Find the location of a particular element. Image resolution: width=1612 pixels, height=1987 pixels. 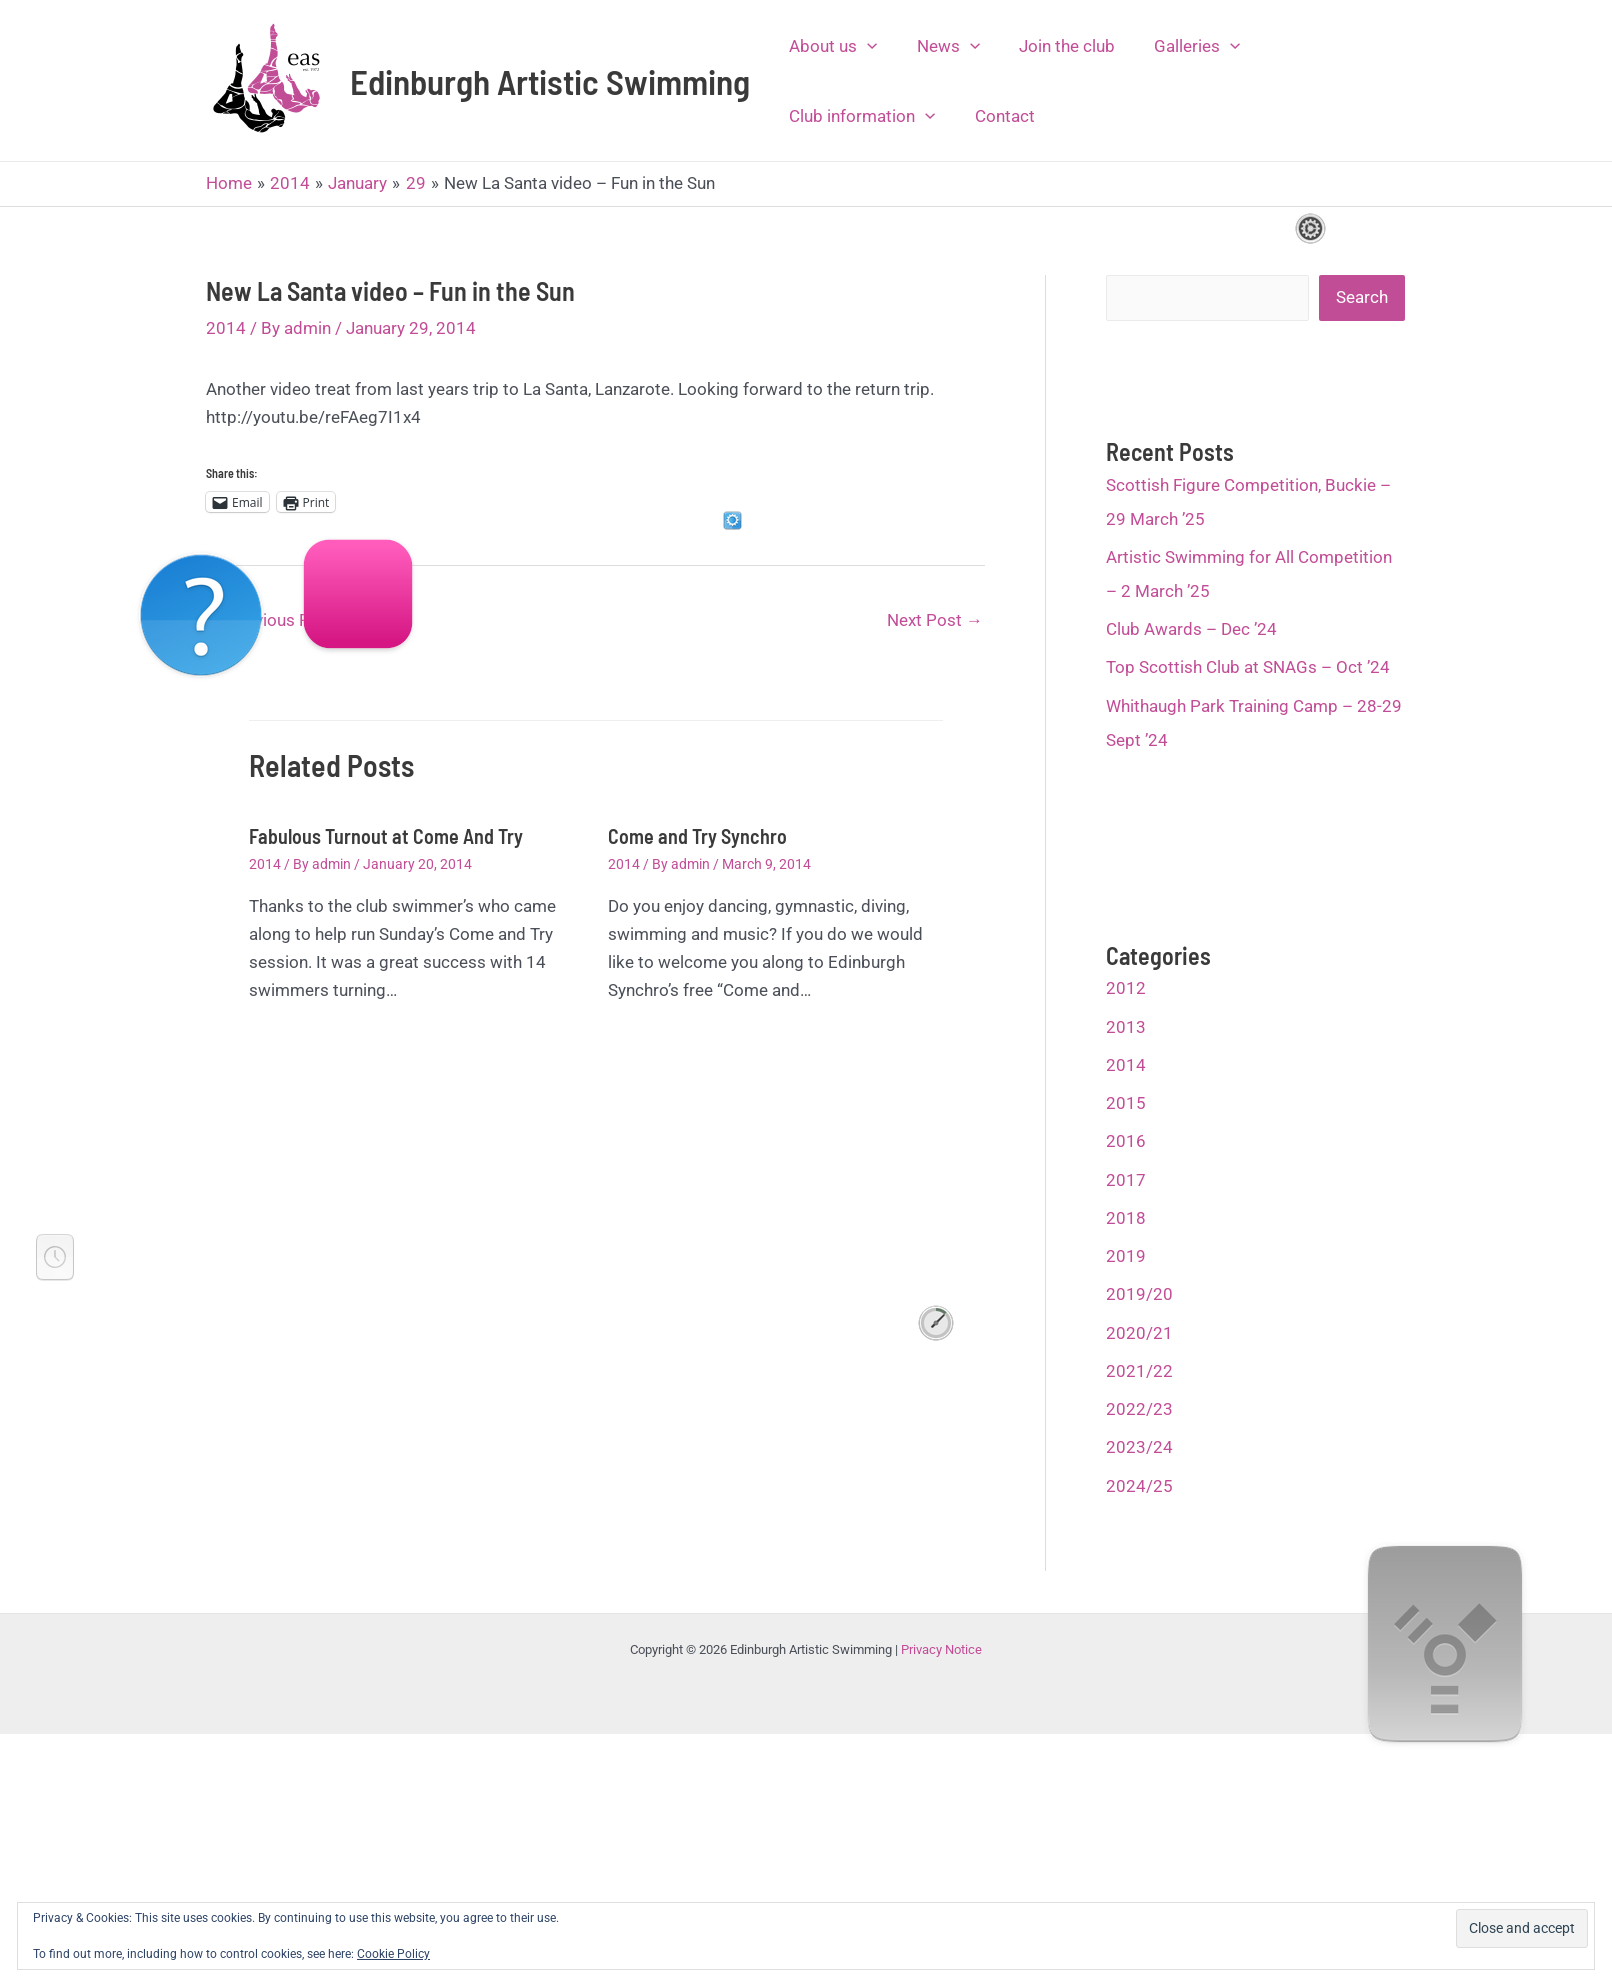

open sysprof system profiler is located at coordinates (936, 1323).